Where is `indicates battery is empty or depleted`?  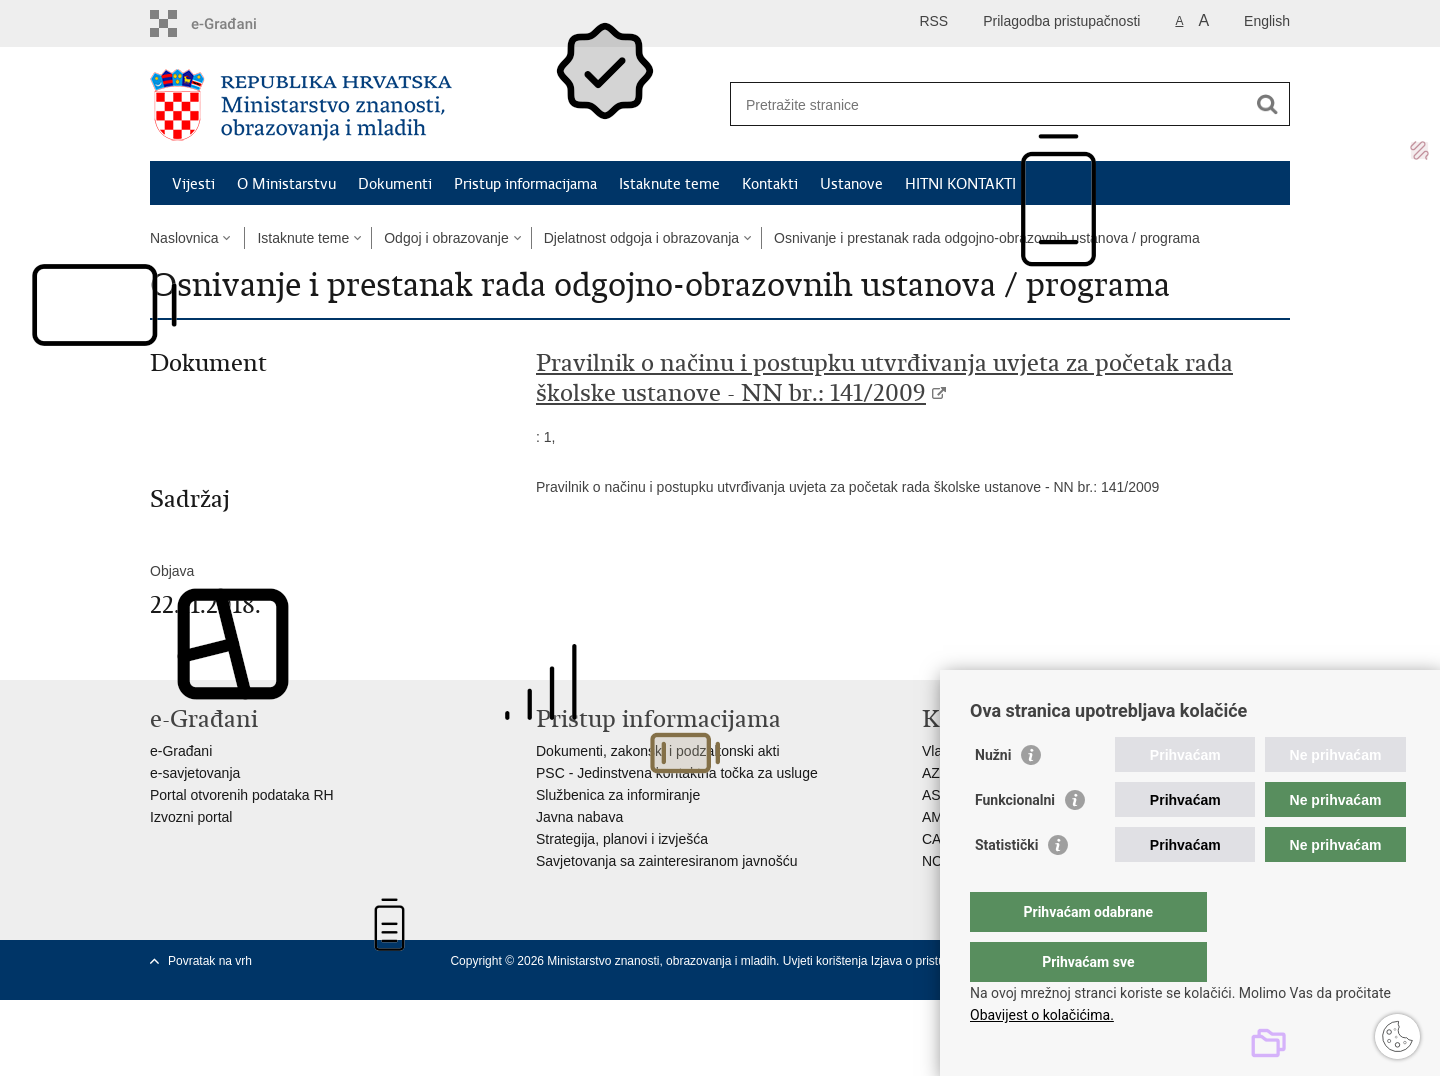
indicates battery is empty or depleted is located at coordinates (102, 305).